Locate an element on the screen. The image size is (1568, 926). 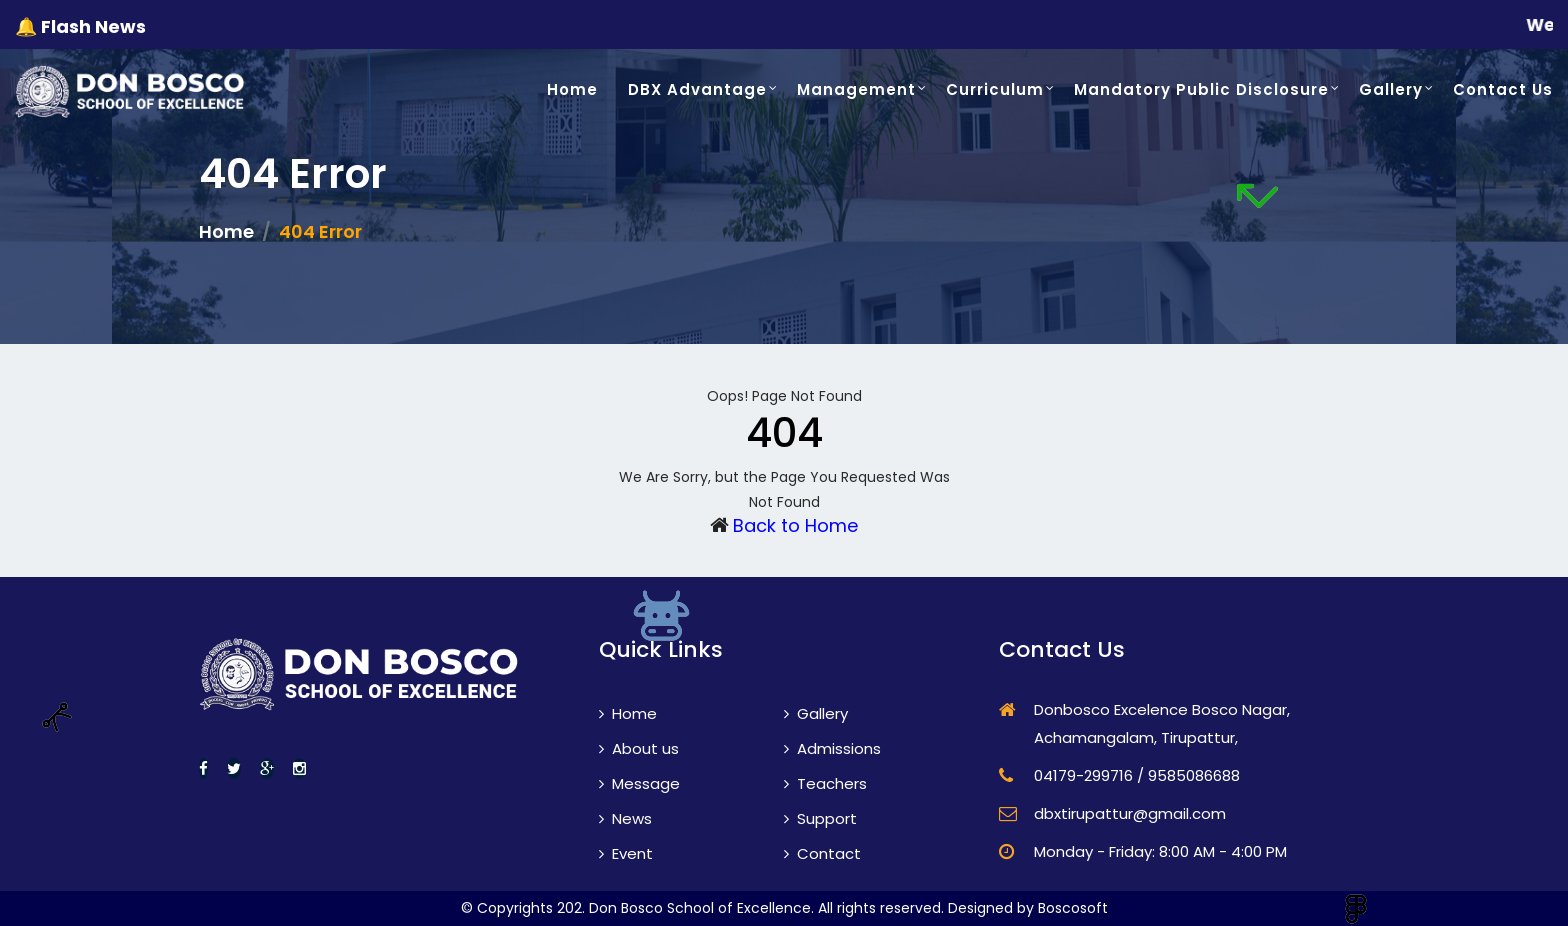
go back to previous step is located at coordinates (1257, 194).